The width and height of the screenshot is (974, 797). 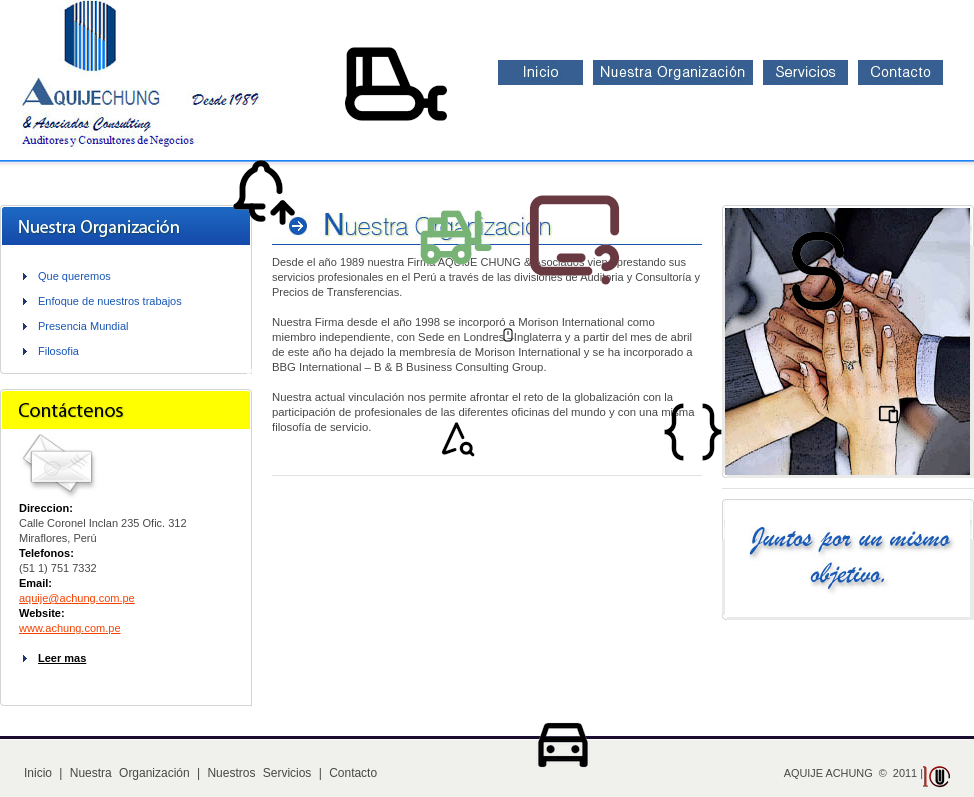 What do you see at coordinates (261, 191) in the screenshot?
I see `upload or export notification settings` at bounding box center [261, 191].